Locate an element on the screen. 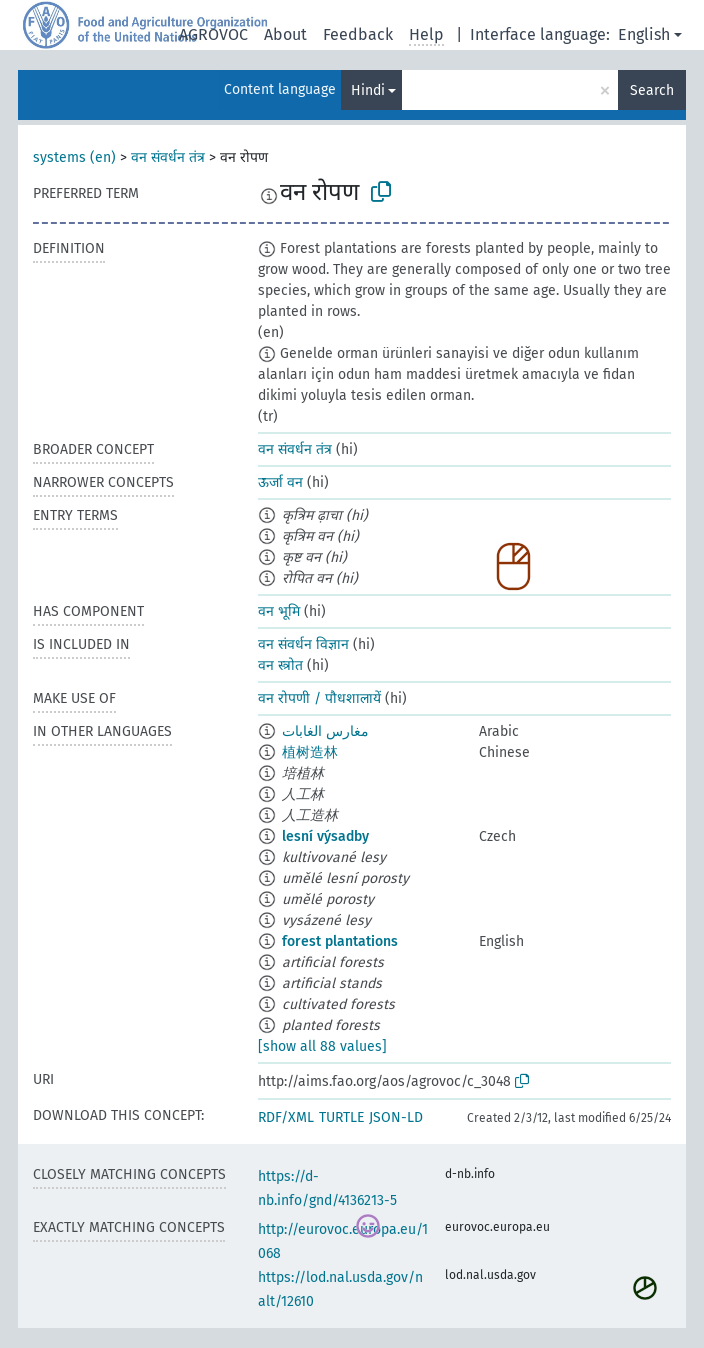 This screenshot has height=1348, width=704. view analytics or statistics breakdown is located at coordinates (645, 1288).